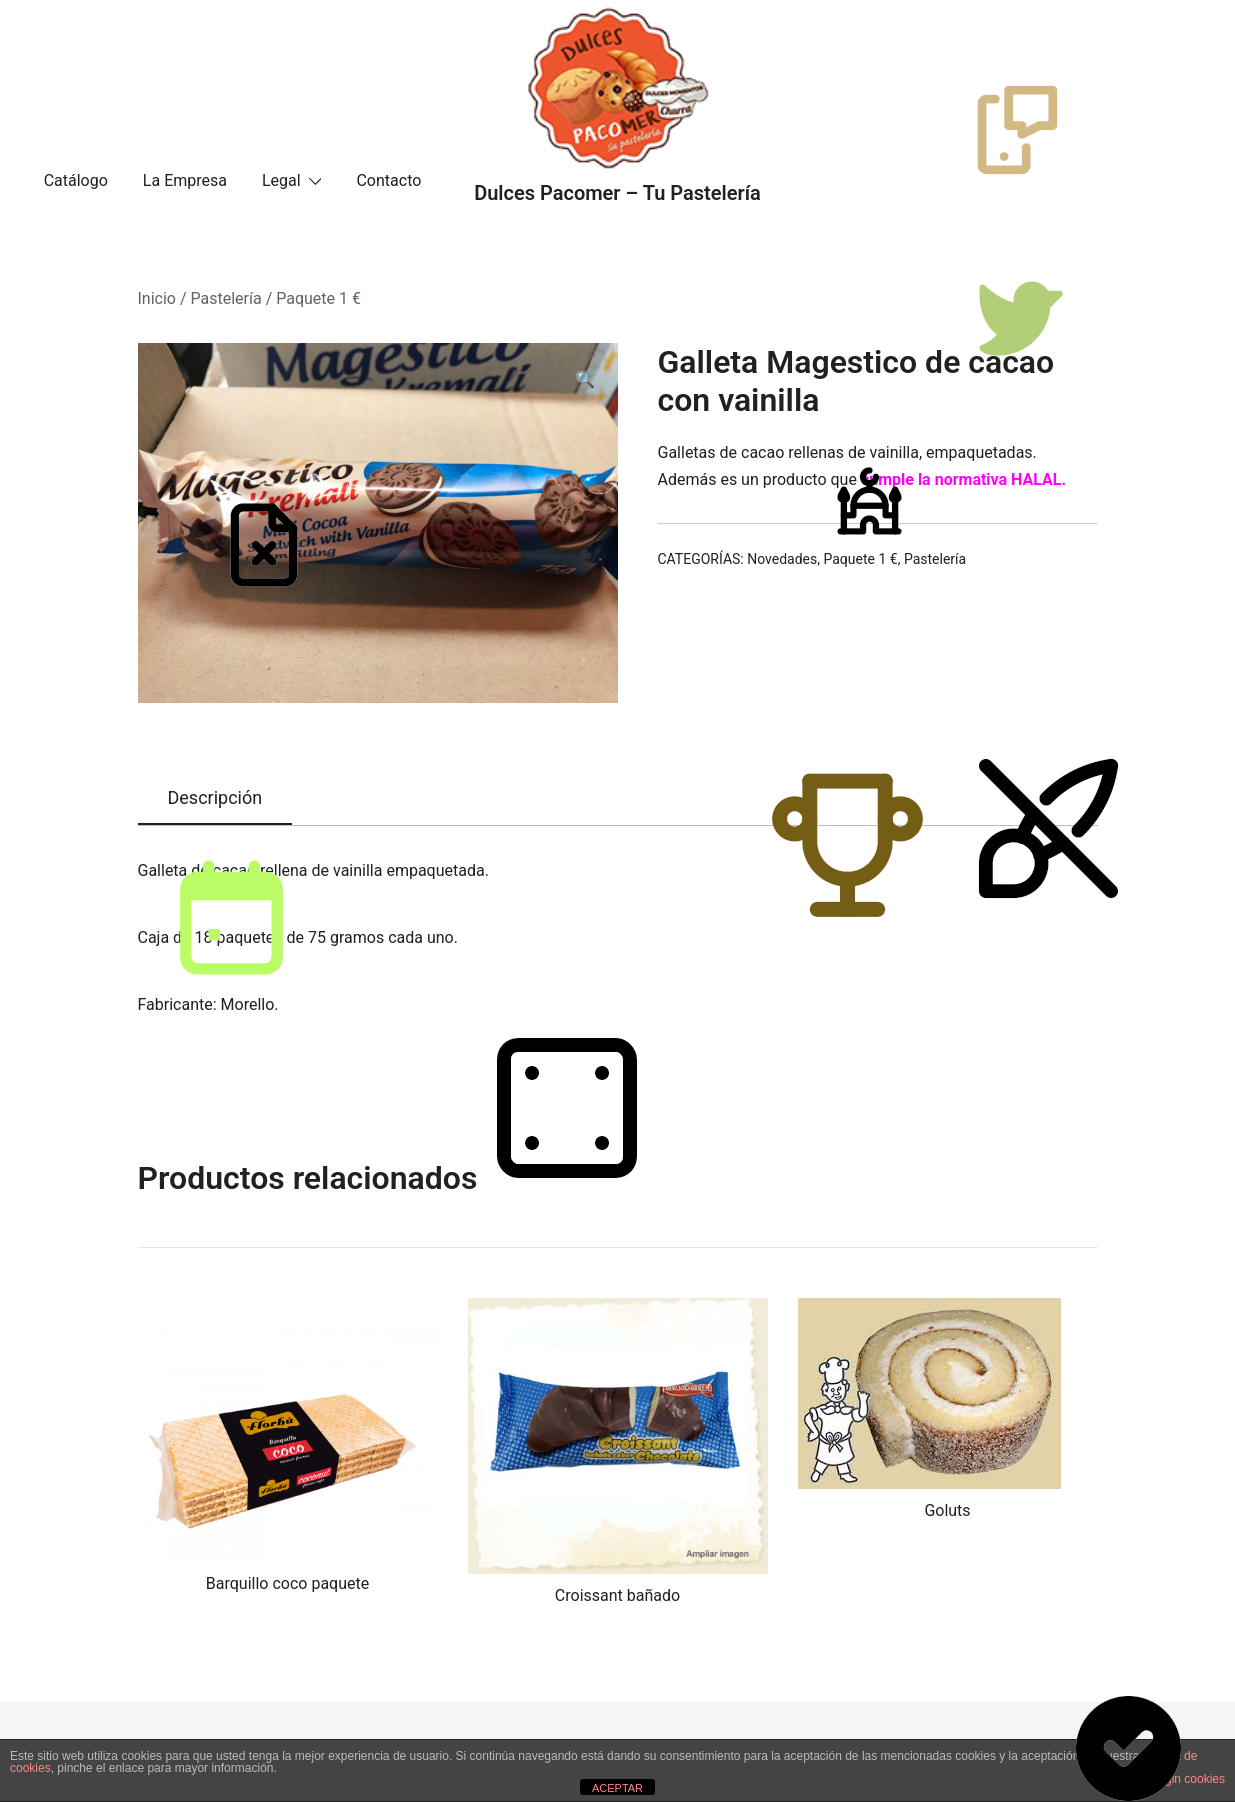  I want to click on open inspection panel or diagnostic view, so click(567, 1108).